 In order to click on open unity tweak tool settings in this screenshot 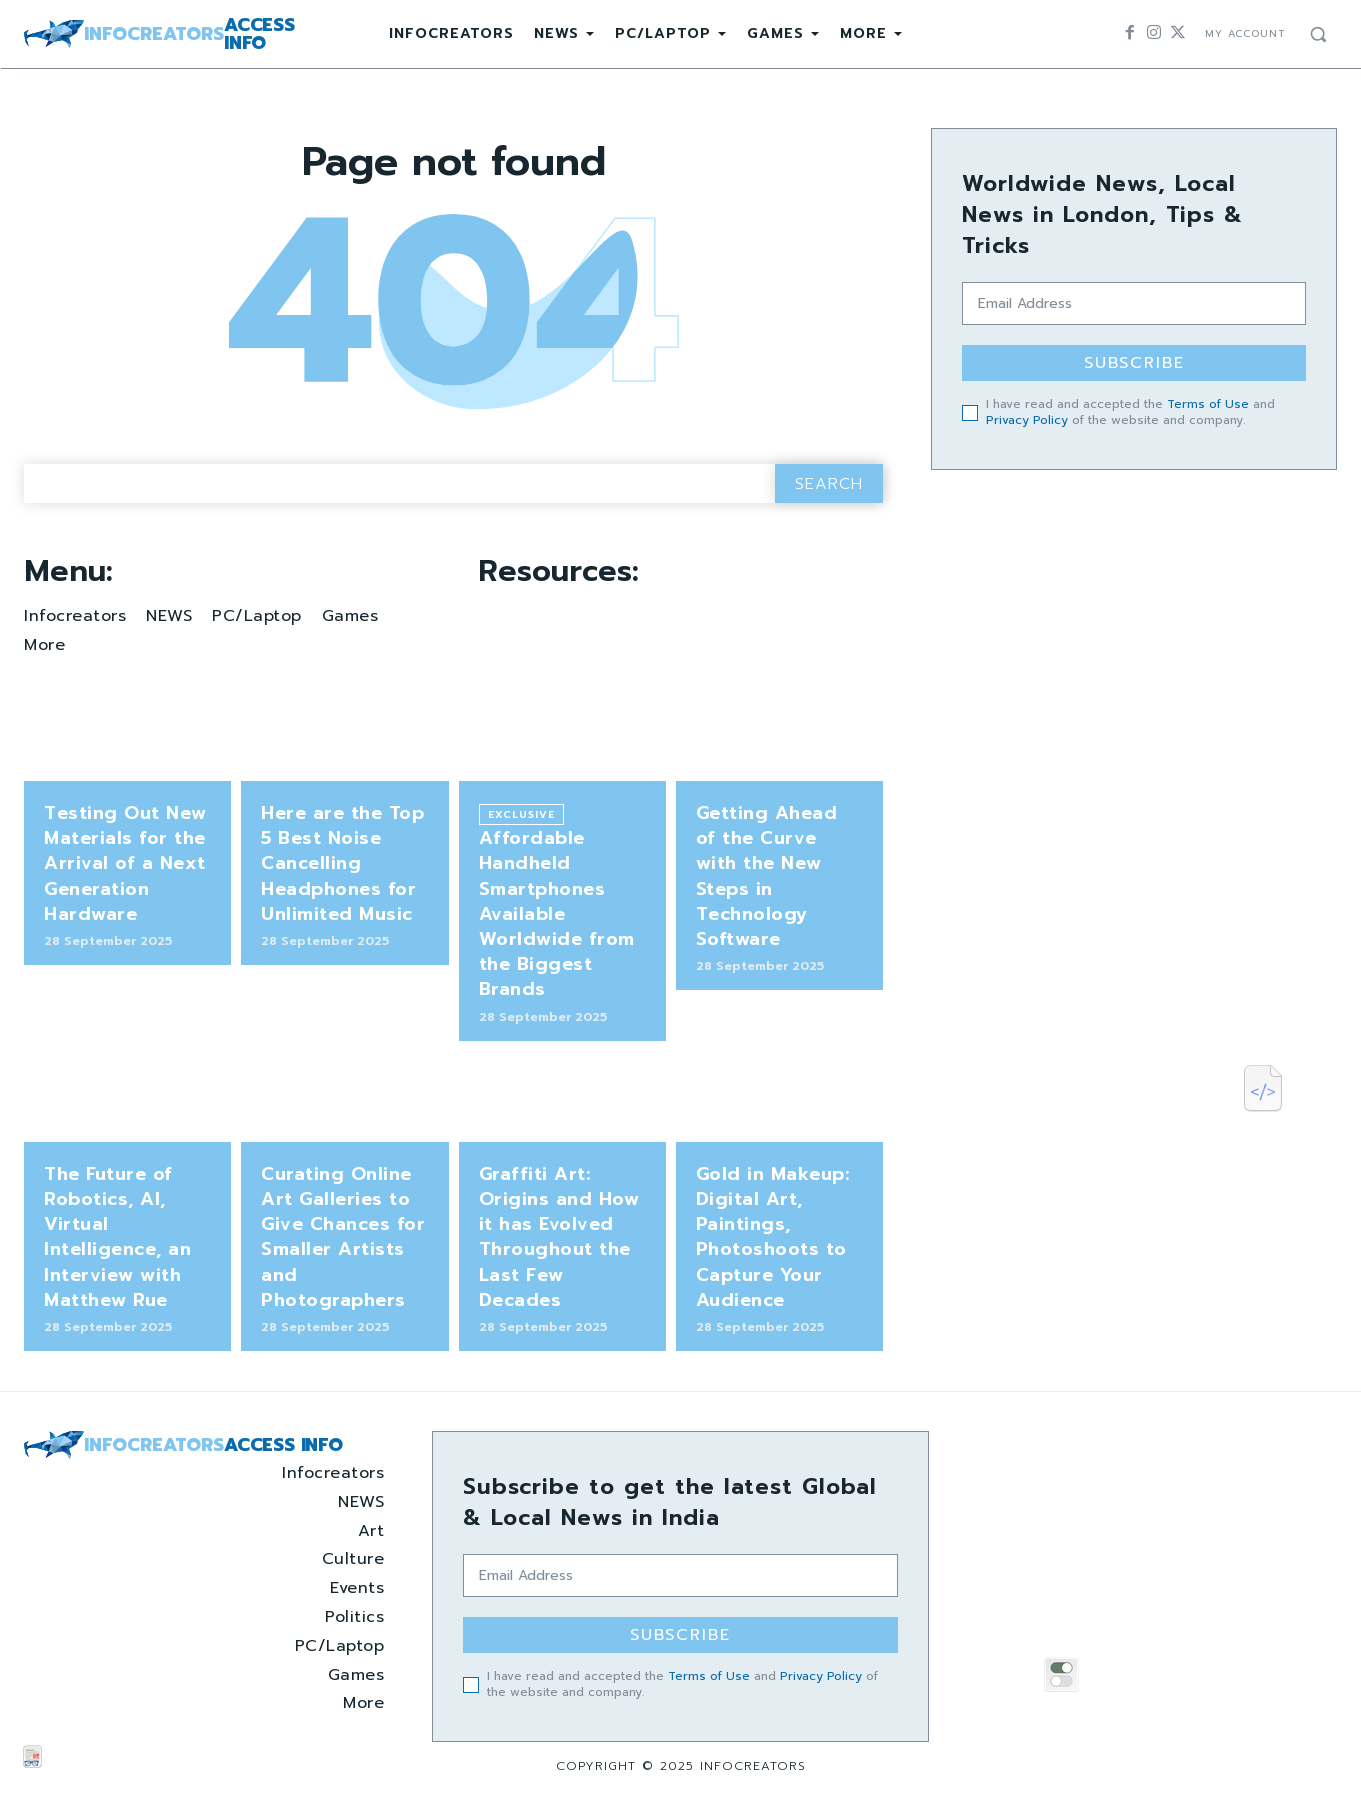, I will do `click(1061, 1674)`.